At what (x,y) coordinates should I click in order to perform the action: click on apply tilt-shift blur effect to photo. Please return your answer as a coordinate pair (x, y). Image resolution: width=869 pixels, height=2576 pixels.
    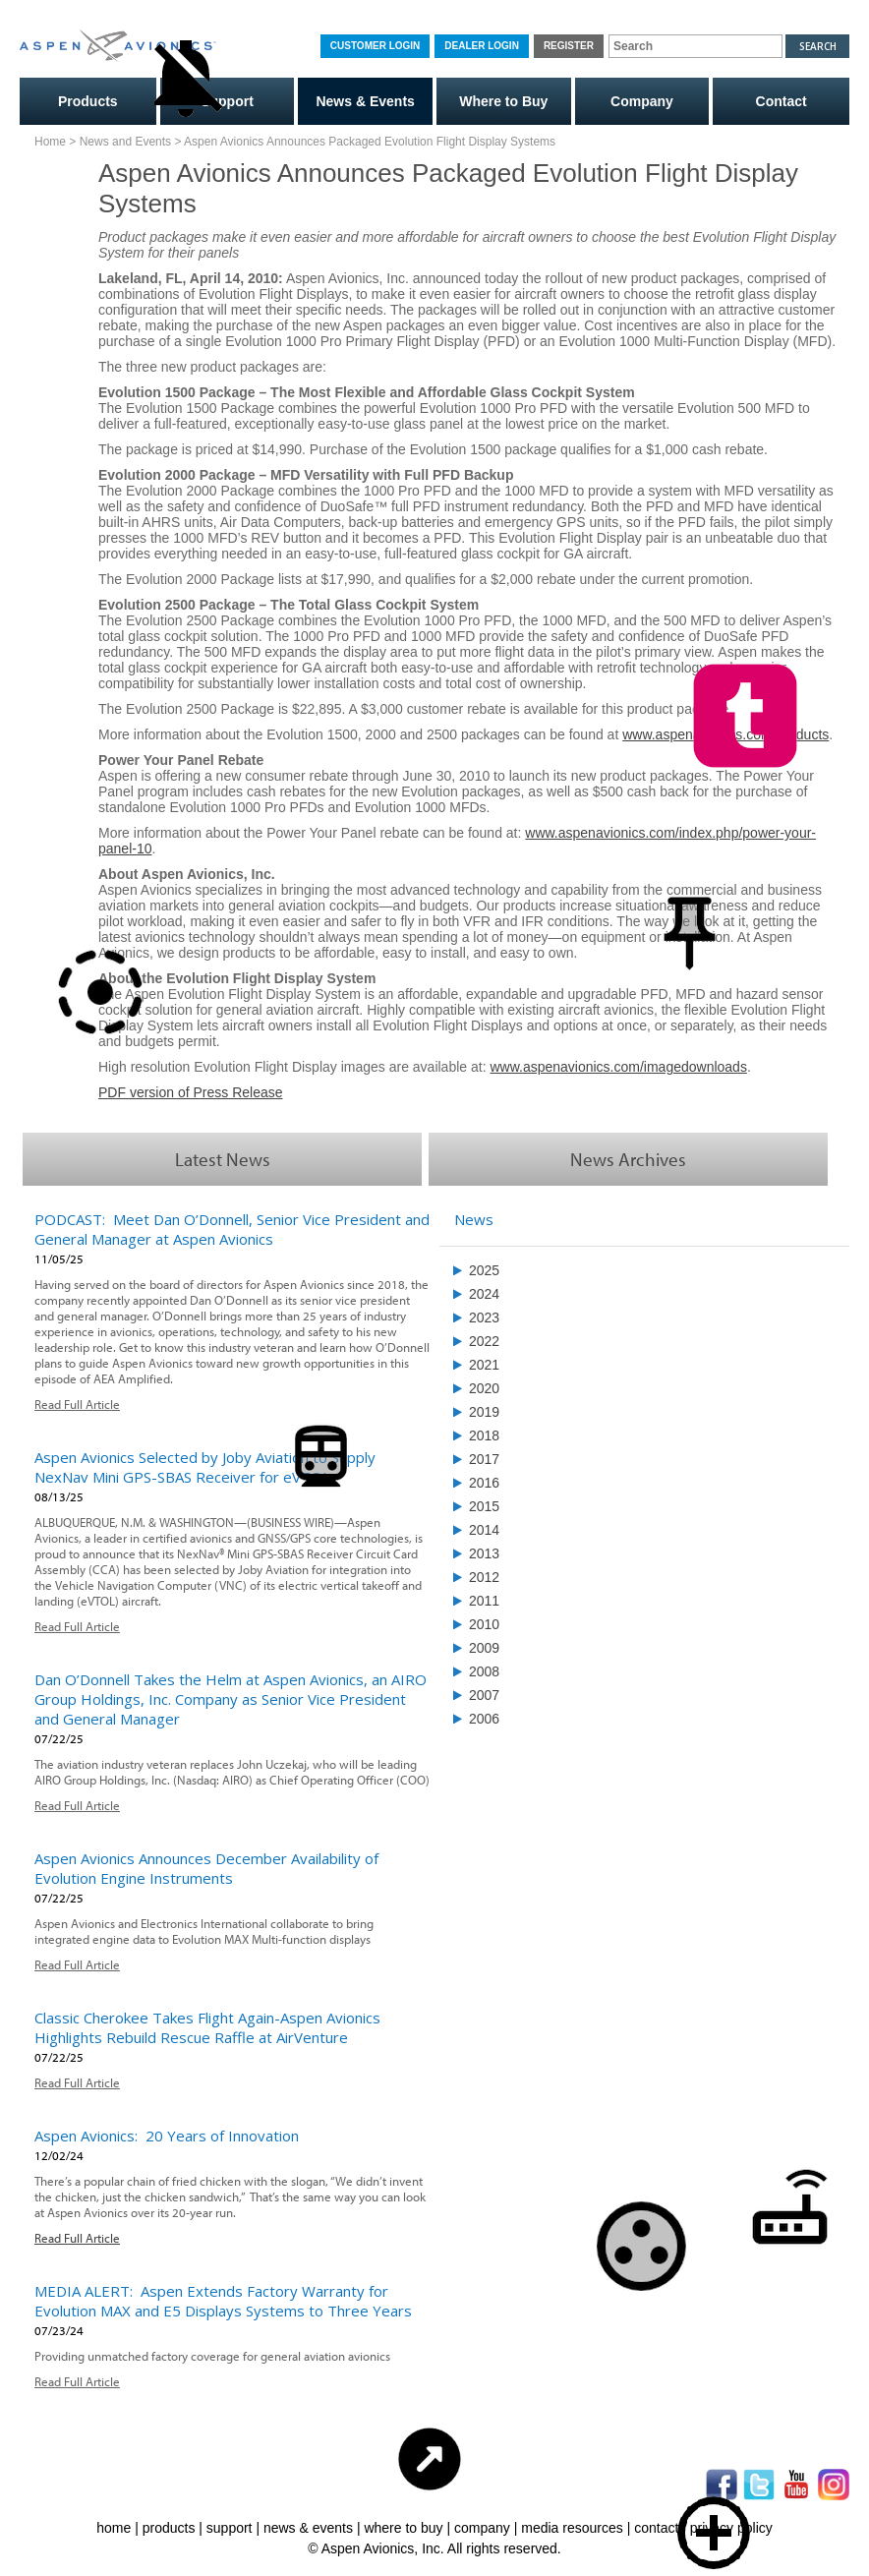
    Looking at the image, I should click on (100, 992).